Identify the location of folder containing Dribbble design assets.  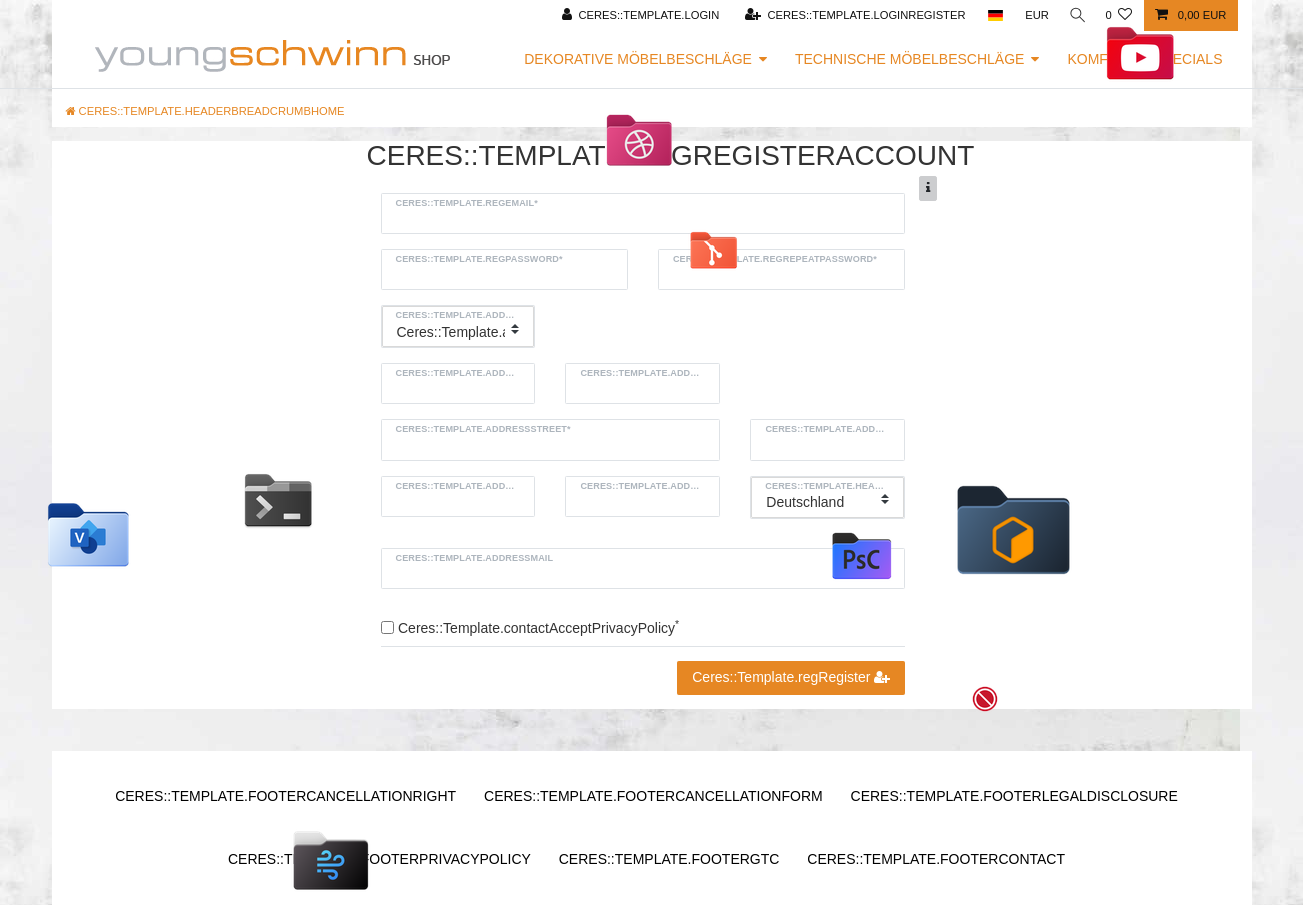
(639, 142).